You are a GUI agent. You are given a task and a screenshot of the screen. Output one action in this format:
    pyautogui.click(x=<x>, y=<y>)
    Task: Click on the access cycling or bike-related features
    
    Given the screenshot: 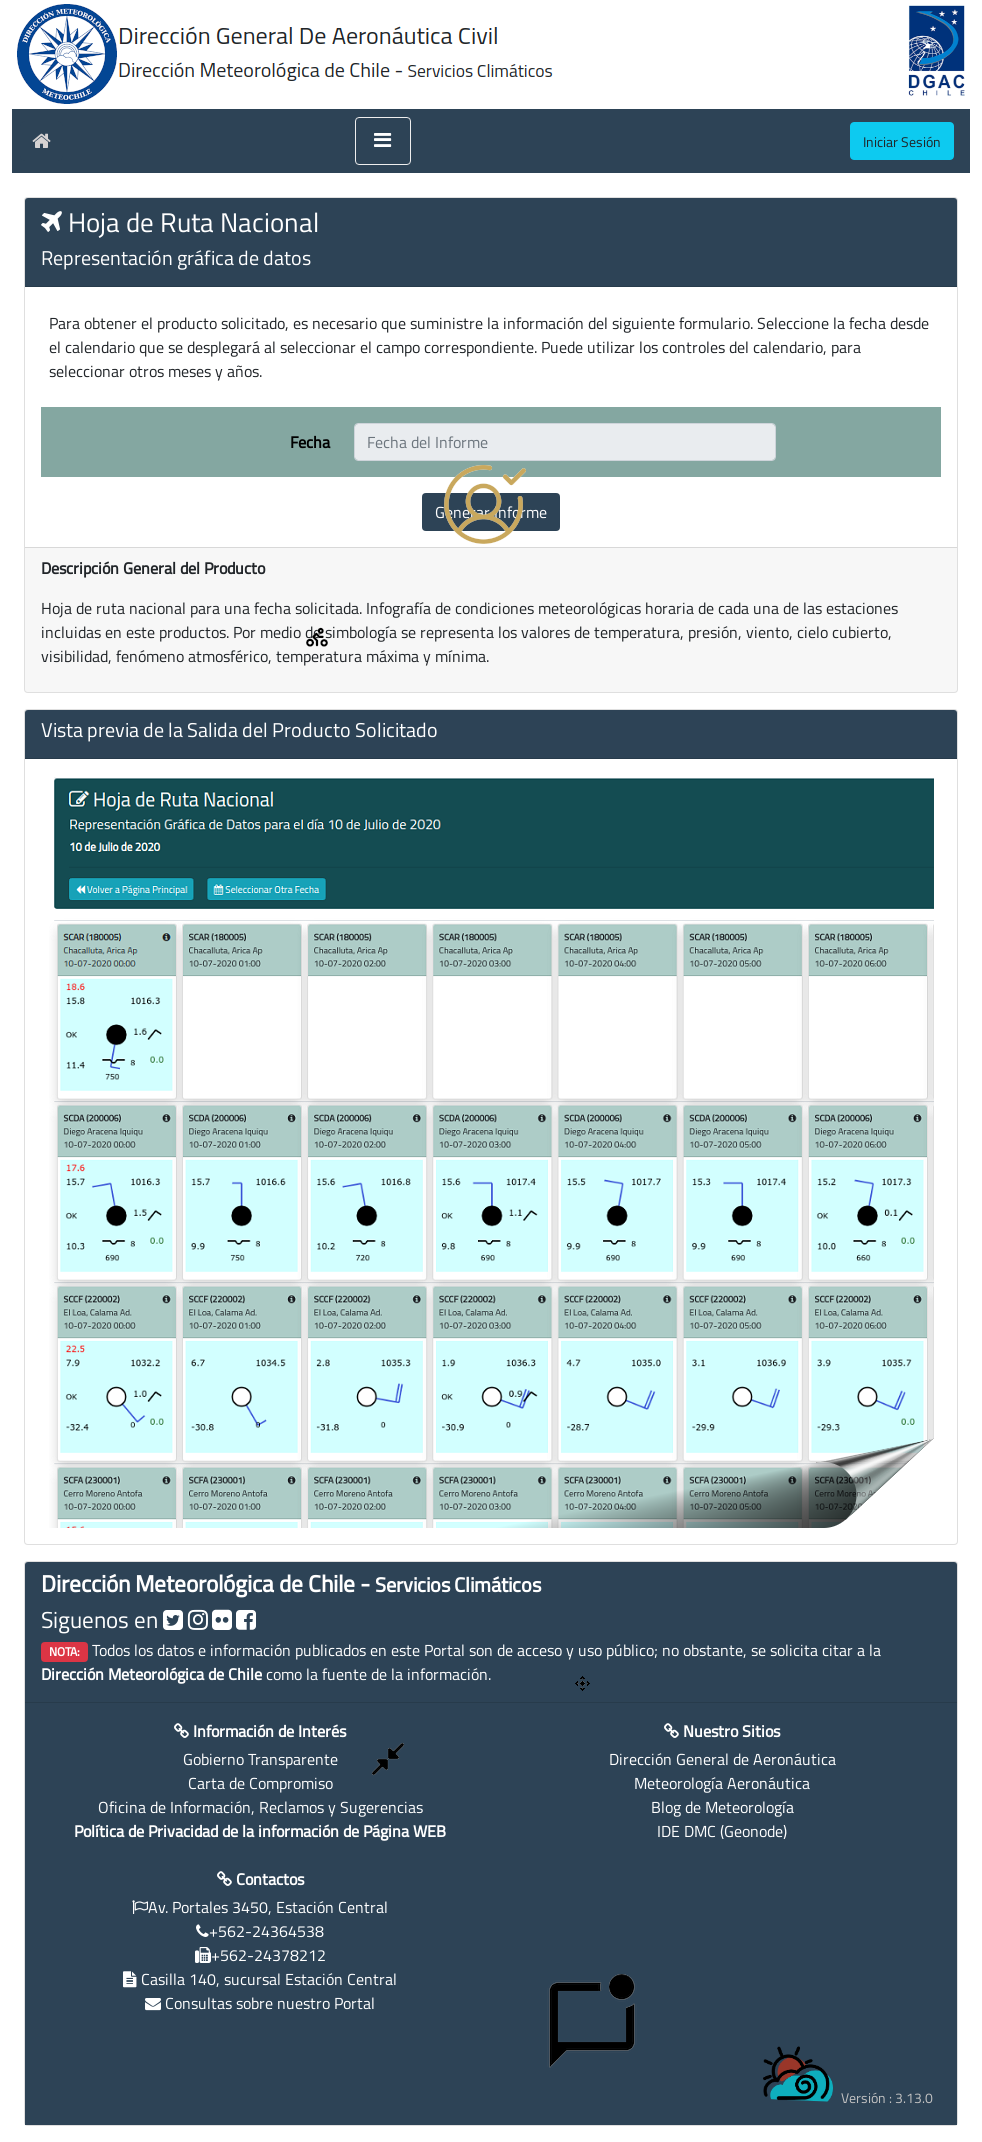 What is the action you would take?
    pyautogui.click(x=317, y=638)
    